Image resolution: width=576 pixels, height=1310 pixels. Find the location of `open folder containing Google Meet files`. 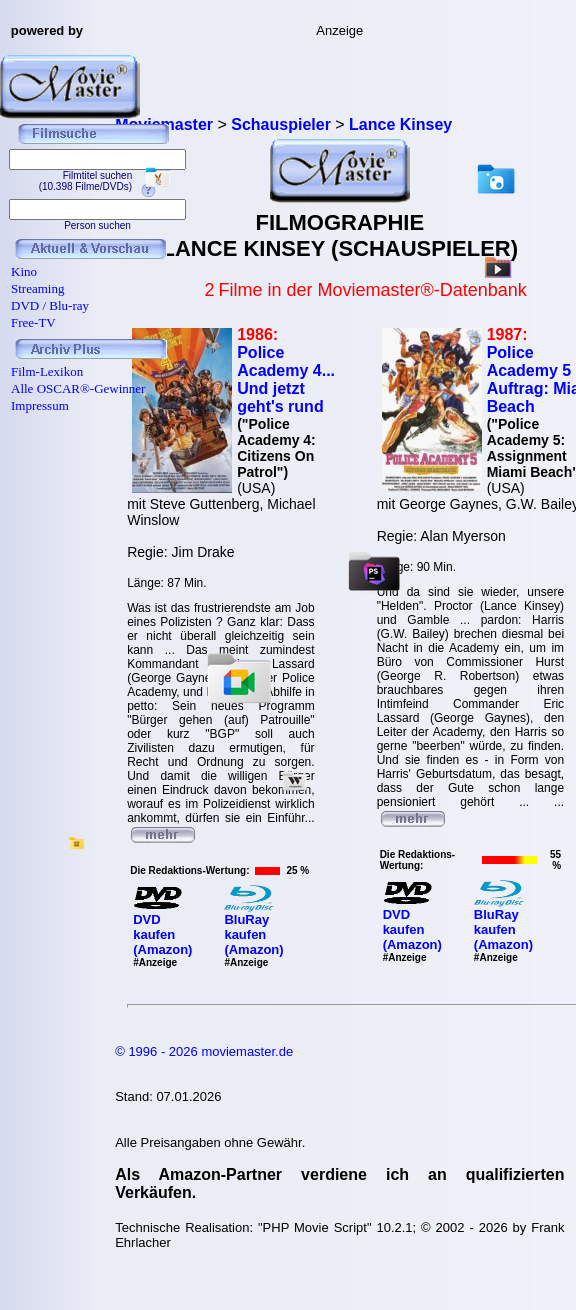

open folder containing Google Meet files is located at coordinates (239, 680).